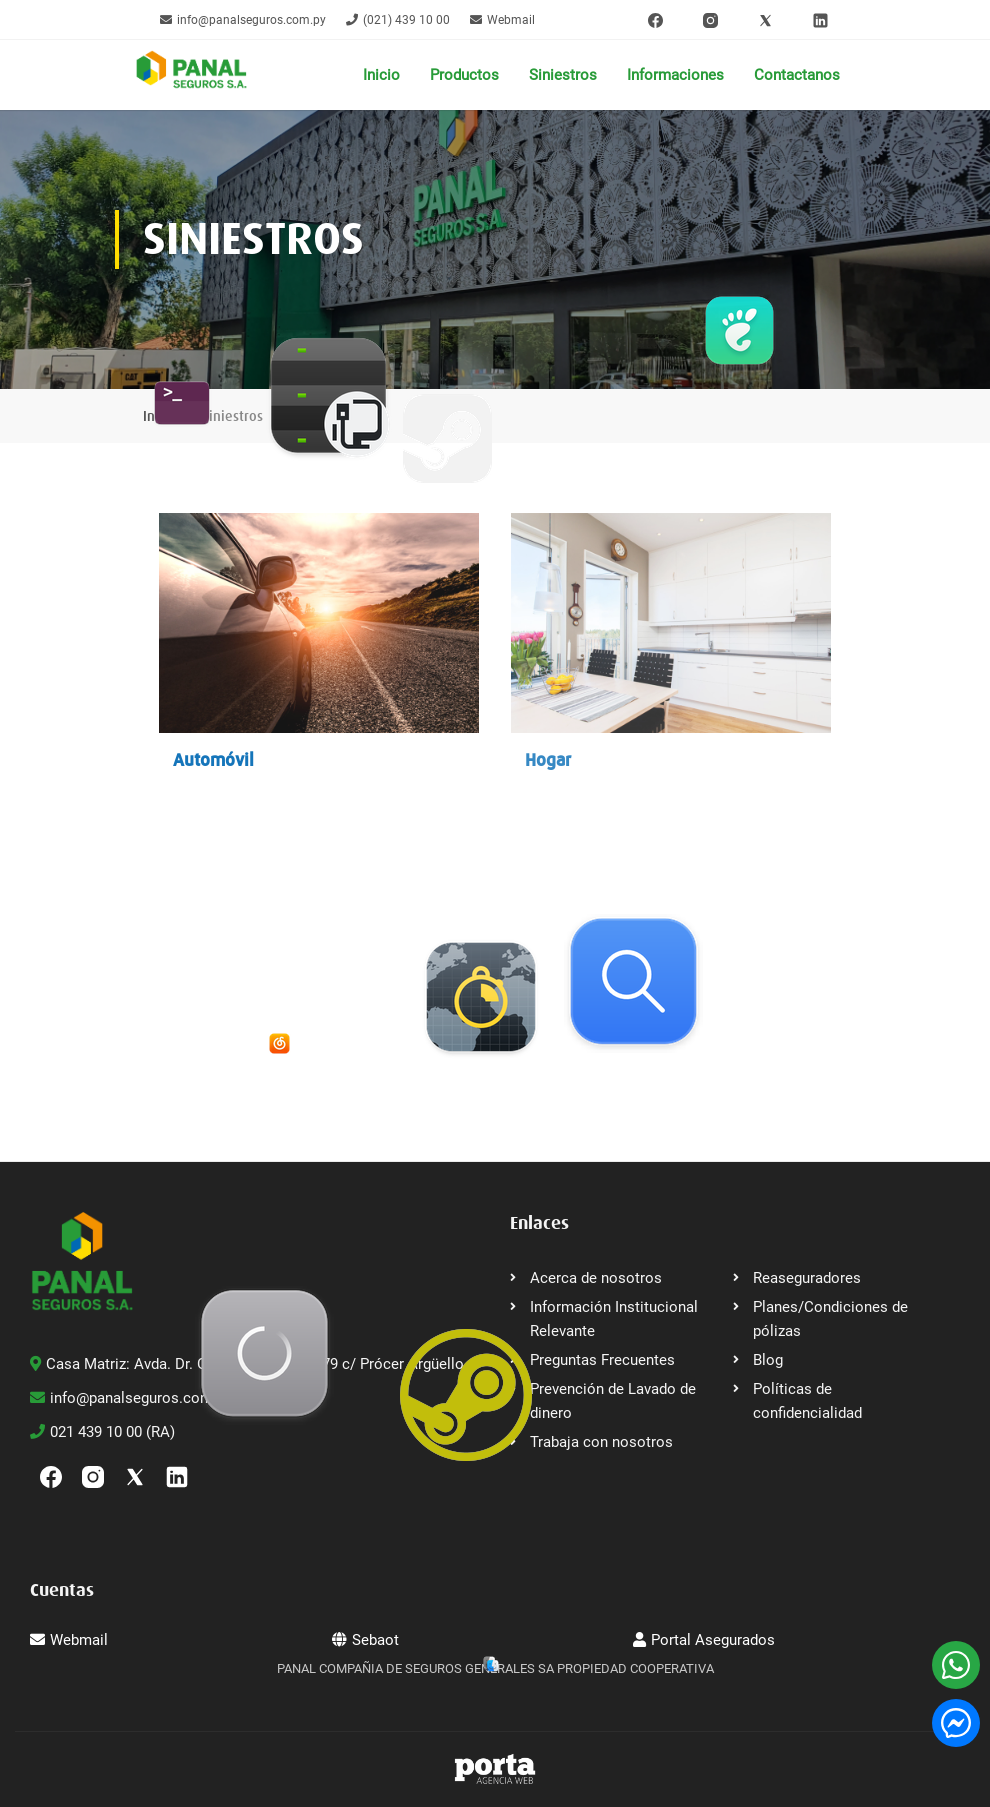 The height and width of the screenshot is (1807, 990). What do you see at coordinates (633, 983) in the screenshot?
I see `open search preferences or settings` at bounding box center [633, 983].